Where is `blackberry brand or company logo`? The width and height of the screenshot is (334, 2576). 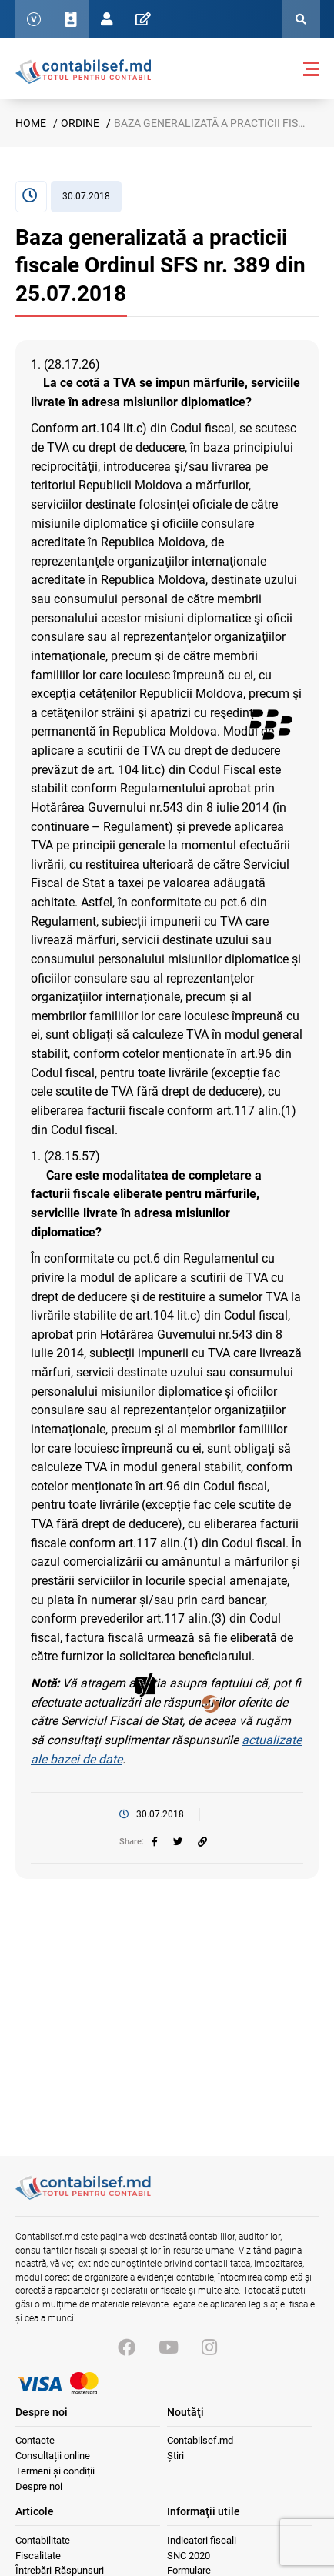
blackberry brand or company logo is located at coordinates (271, 725).